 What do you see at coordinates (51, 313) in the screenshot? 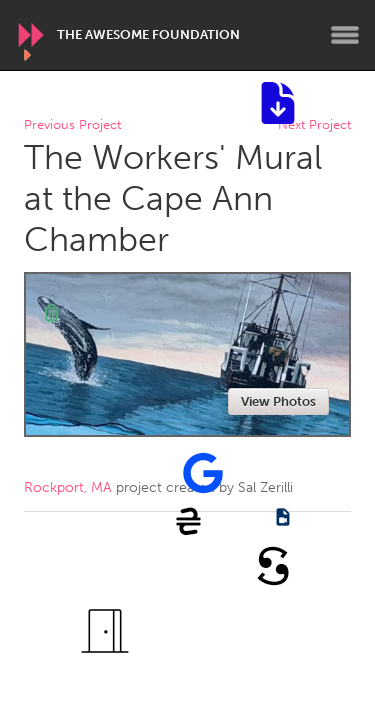
I see `access travel or trip planning features` at bounding box center [51, 313].